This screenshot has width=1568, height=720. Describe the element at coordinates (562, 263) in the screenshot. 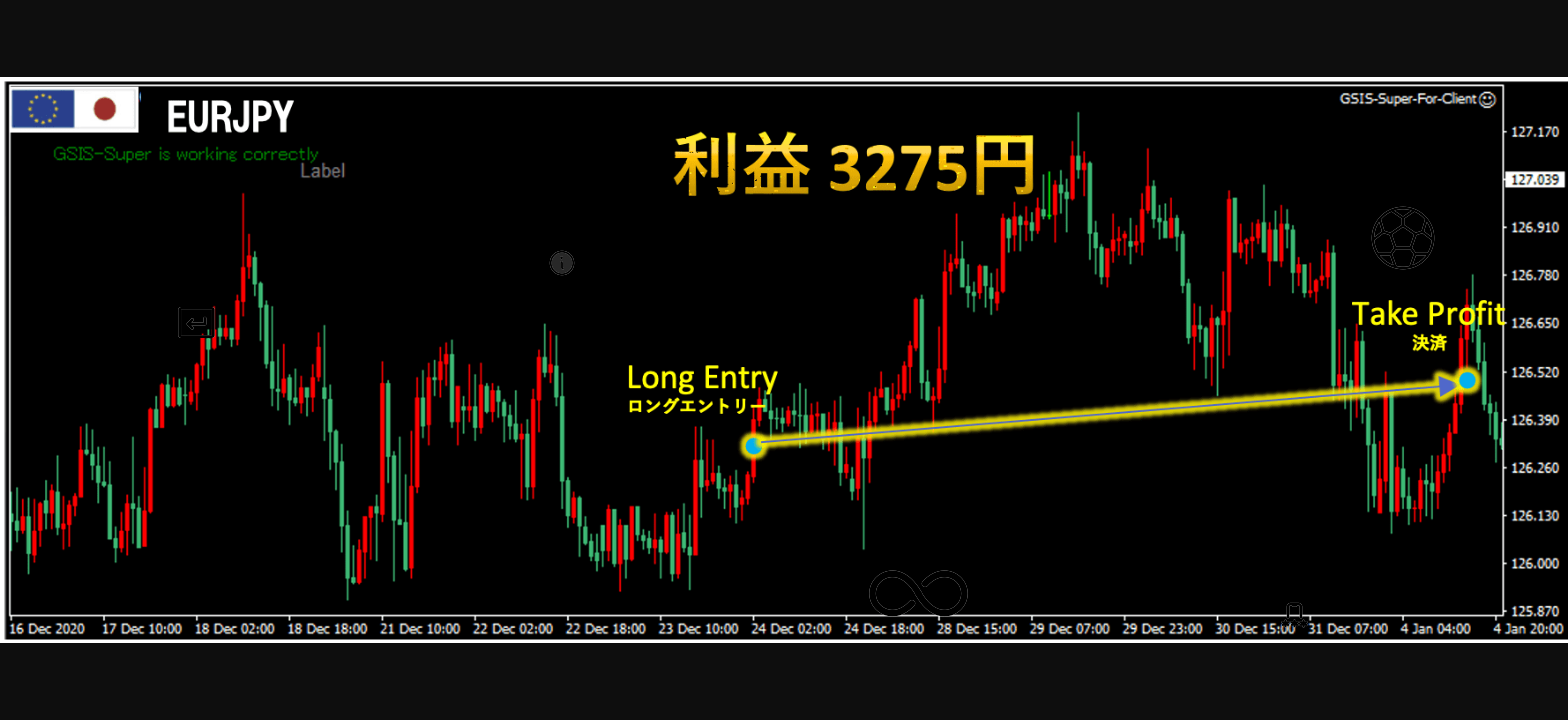

I see `view more information or details` at that location.